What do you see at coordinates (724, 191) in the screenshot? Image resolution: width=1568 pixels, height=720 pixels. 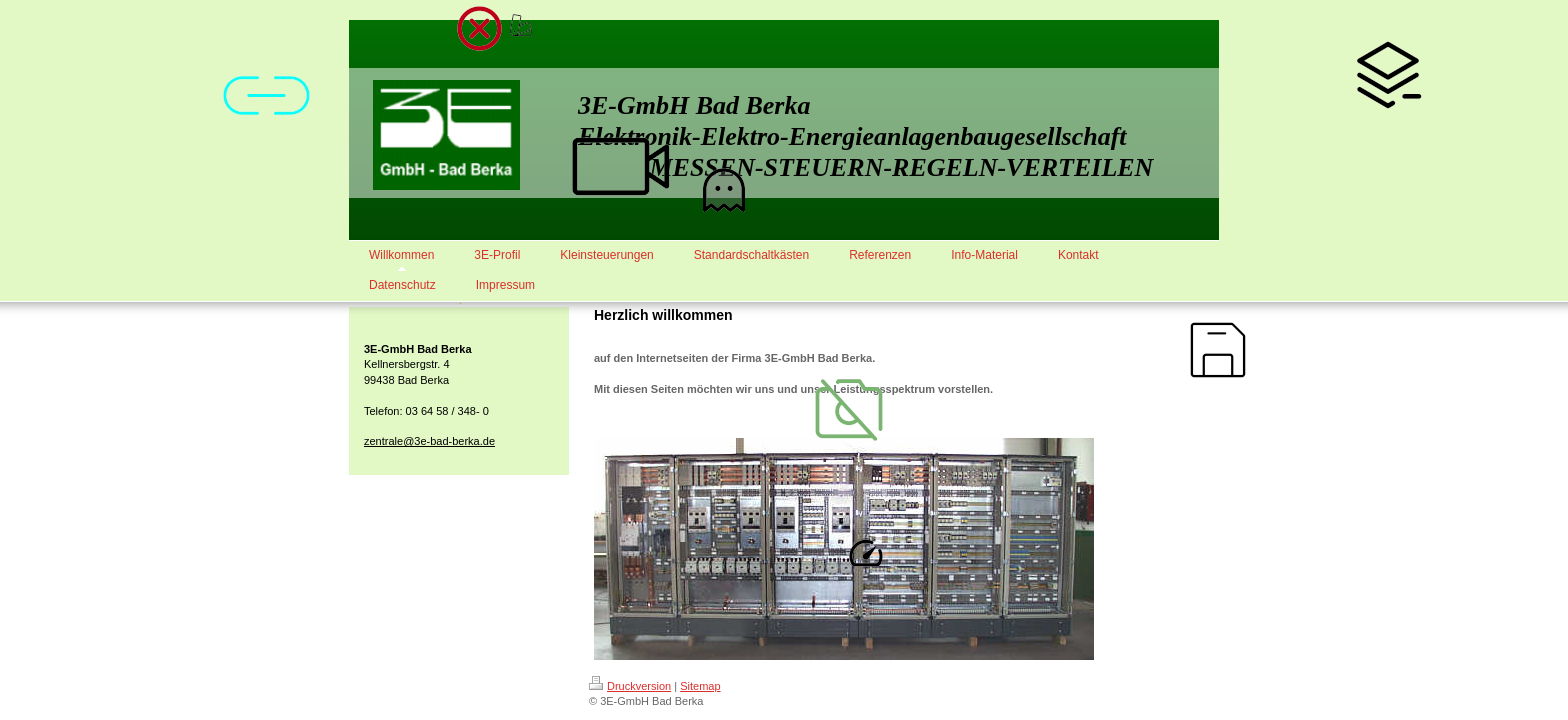 I see `toggle ghost mode or invisible status` at bounding box center [724, 191].